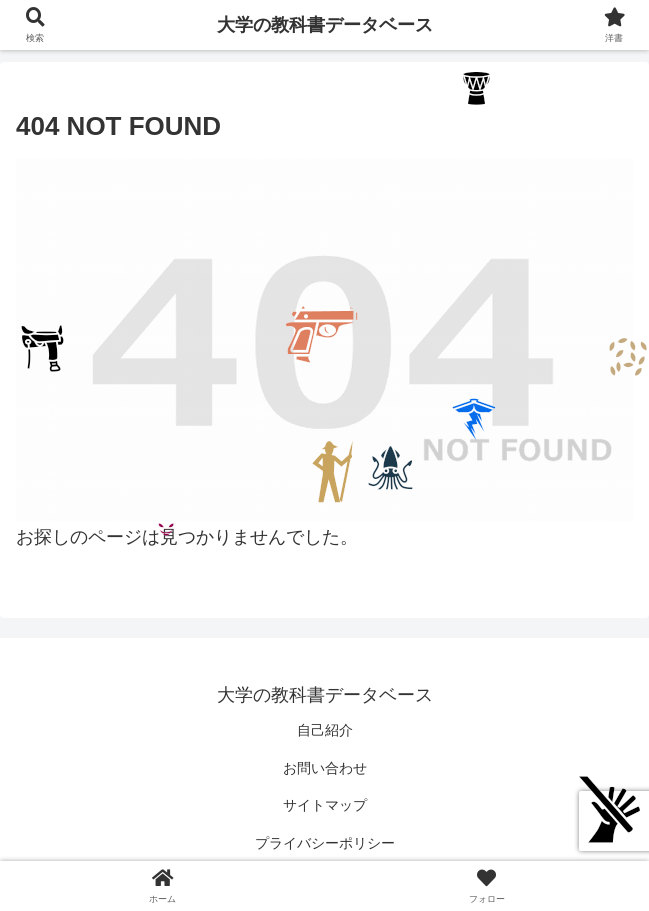 This screenshot has height=911, width=649. Describe the element at coordinates (628, 357) in the screenshot. I see `sesame seeds ingredient or allergen indicator` at that location.